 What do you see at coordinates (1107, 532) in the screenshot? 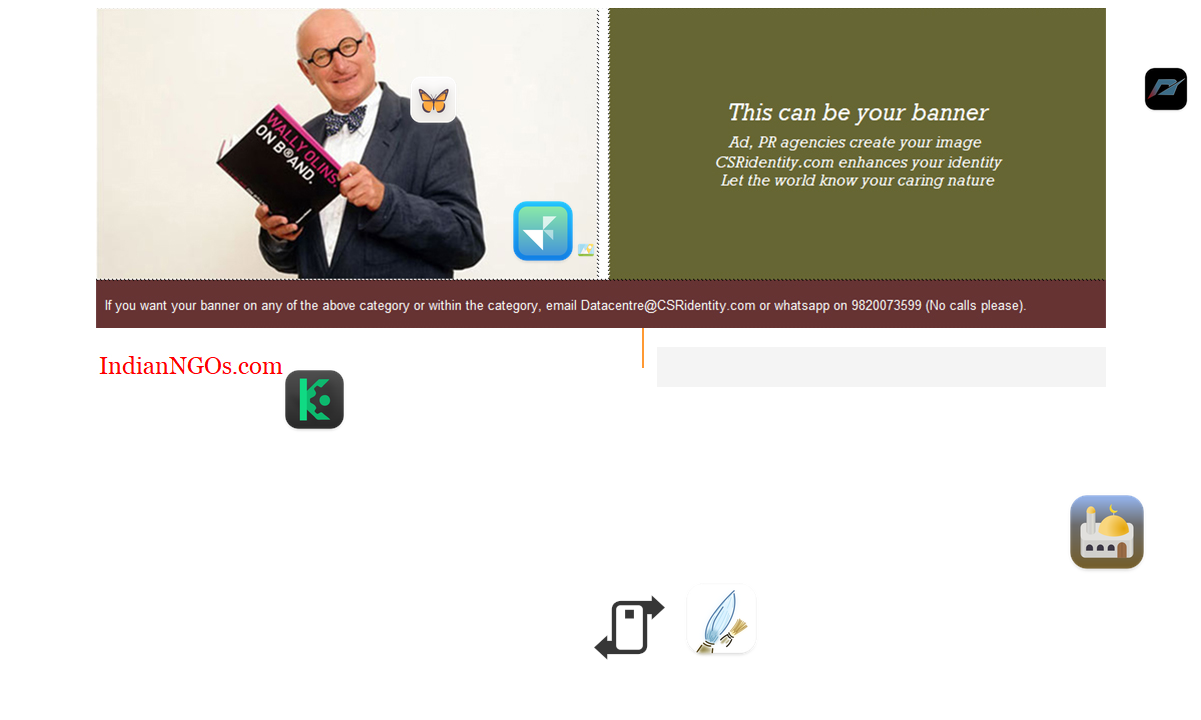
I see `open the vaktisalah islamic prayer times app` at bounding box center [1107, 532].